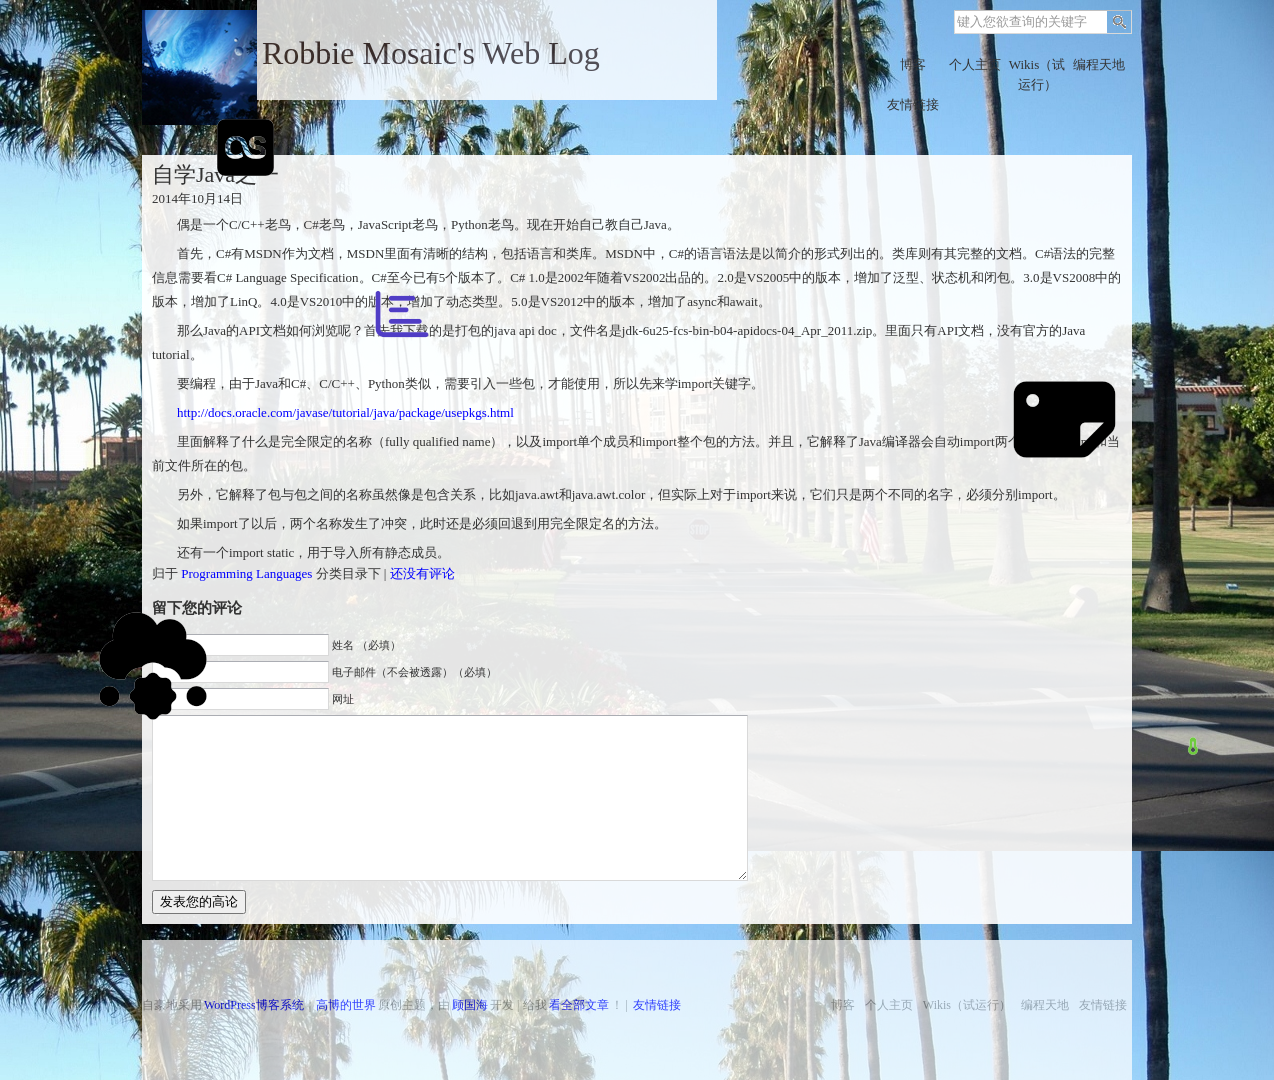 The width and height of the screenshot is (1274, 1080). Describe the element at coordinates (1193, 746) in the screenshot. I see `indicates high temperature reading` at that location.